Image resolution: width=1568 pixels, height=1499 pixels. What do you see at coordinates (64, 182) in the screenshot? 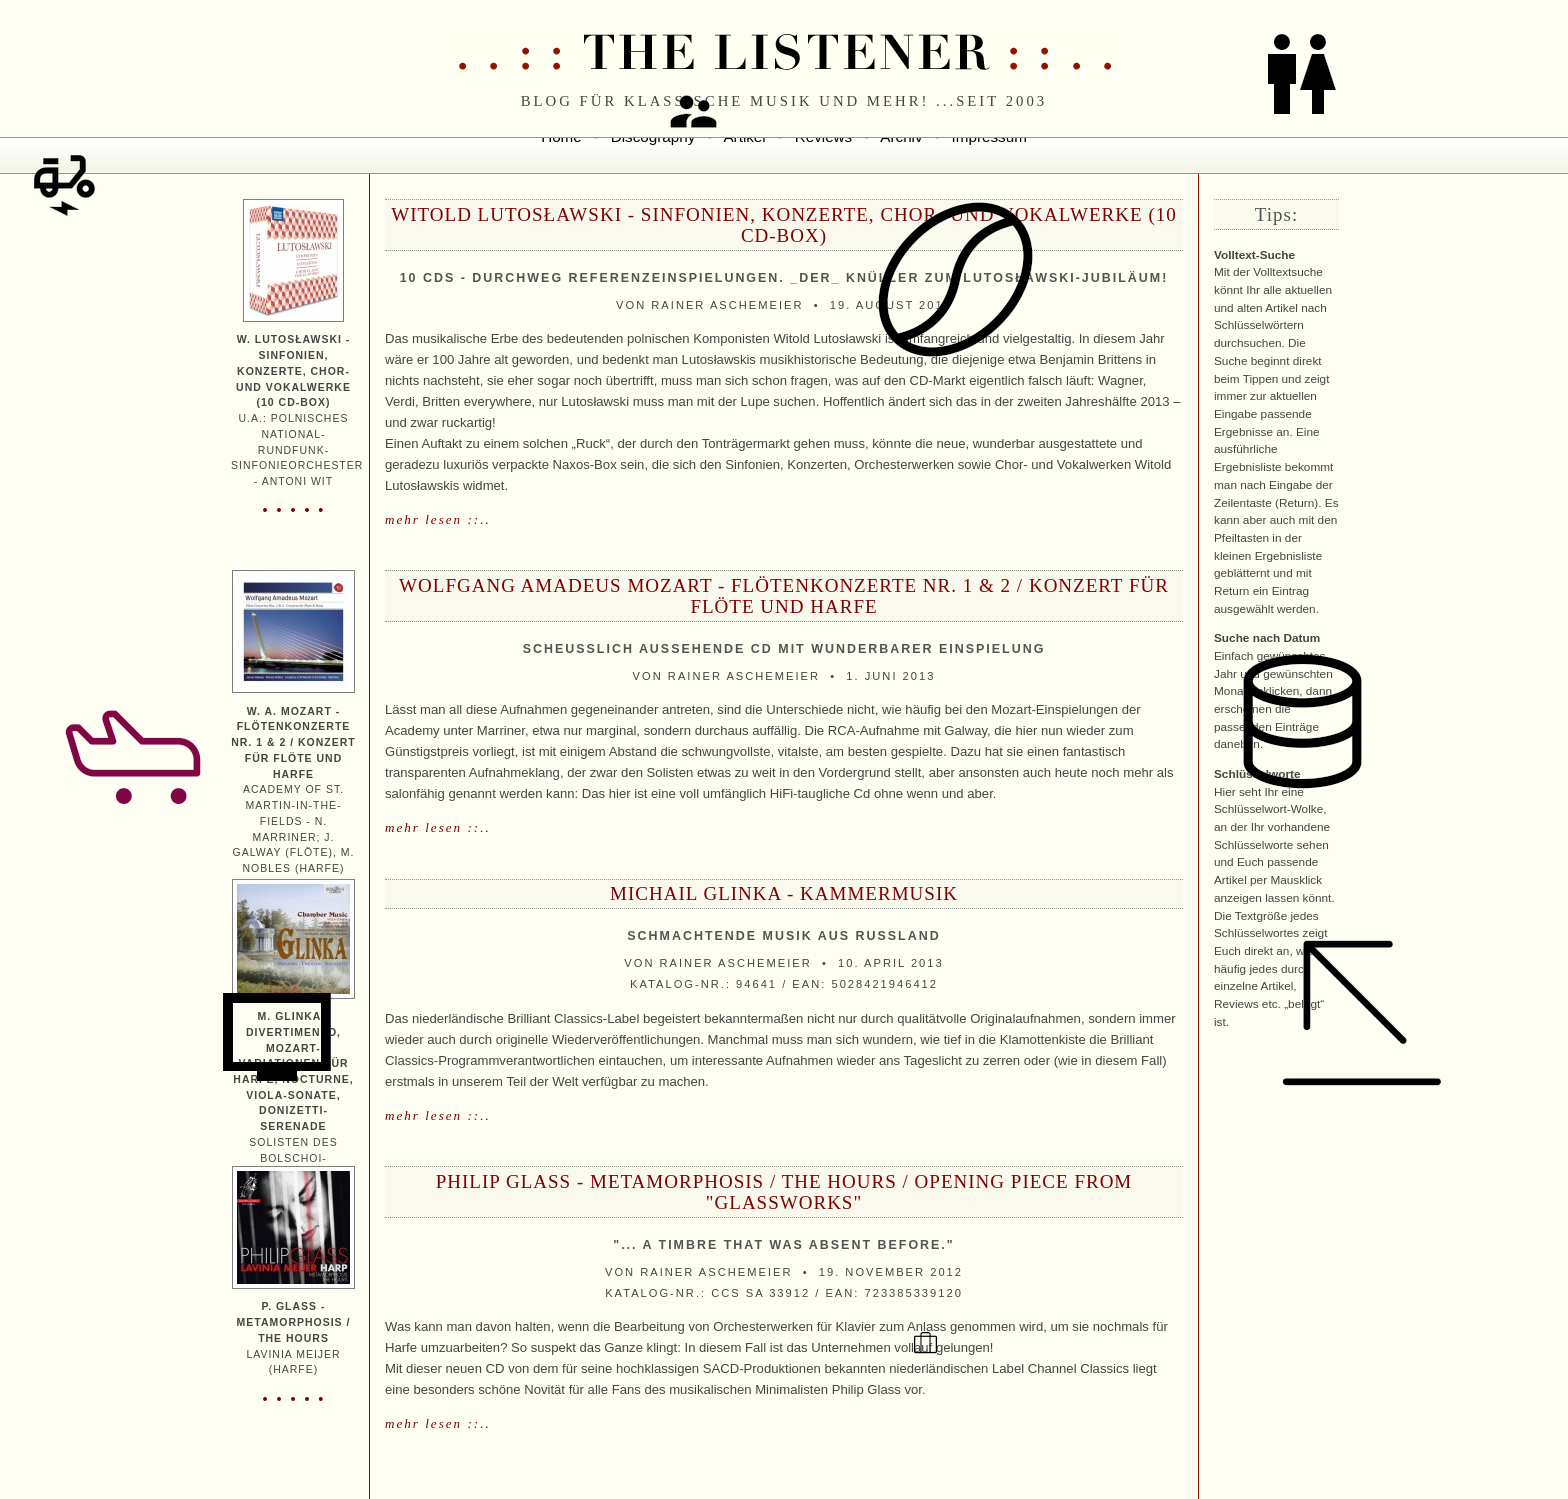
I see `select electric moped as transportation mode` at bounding box center [64, 182].